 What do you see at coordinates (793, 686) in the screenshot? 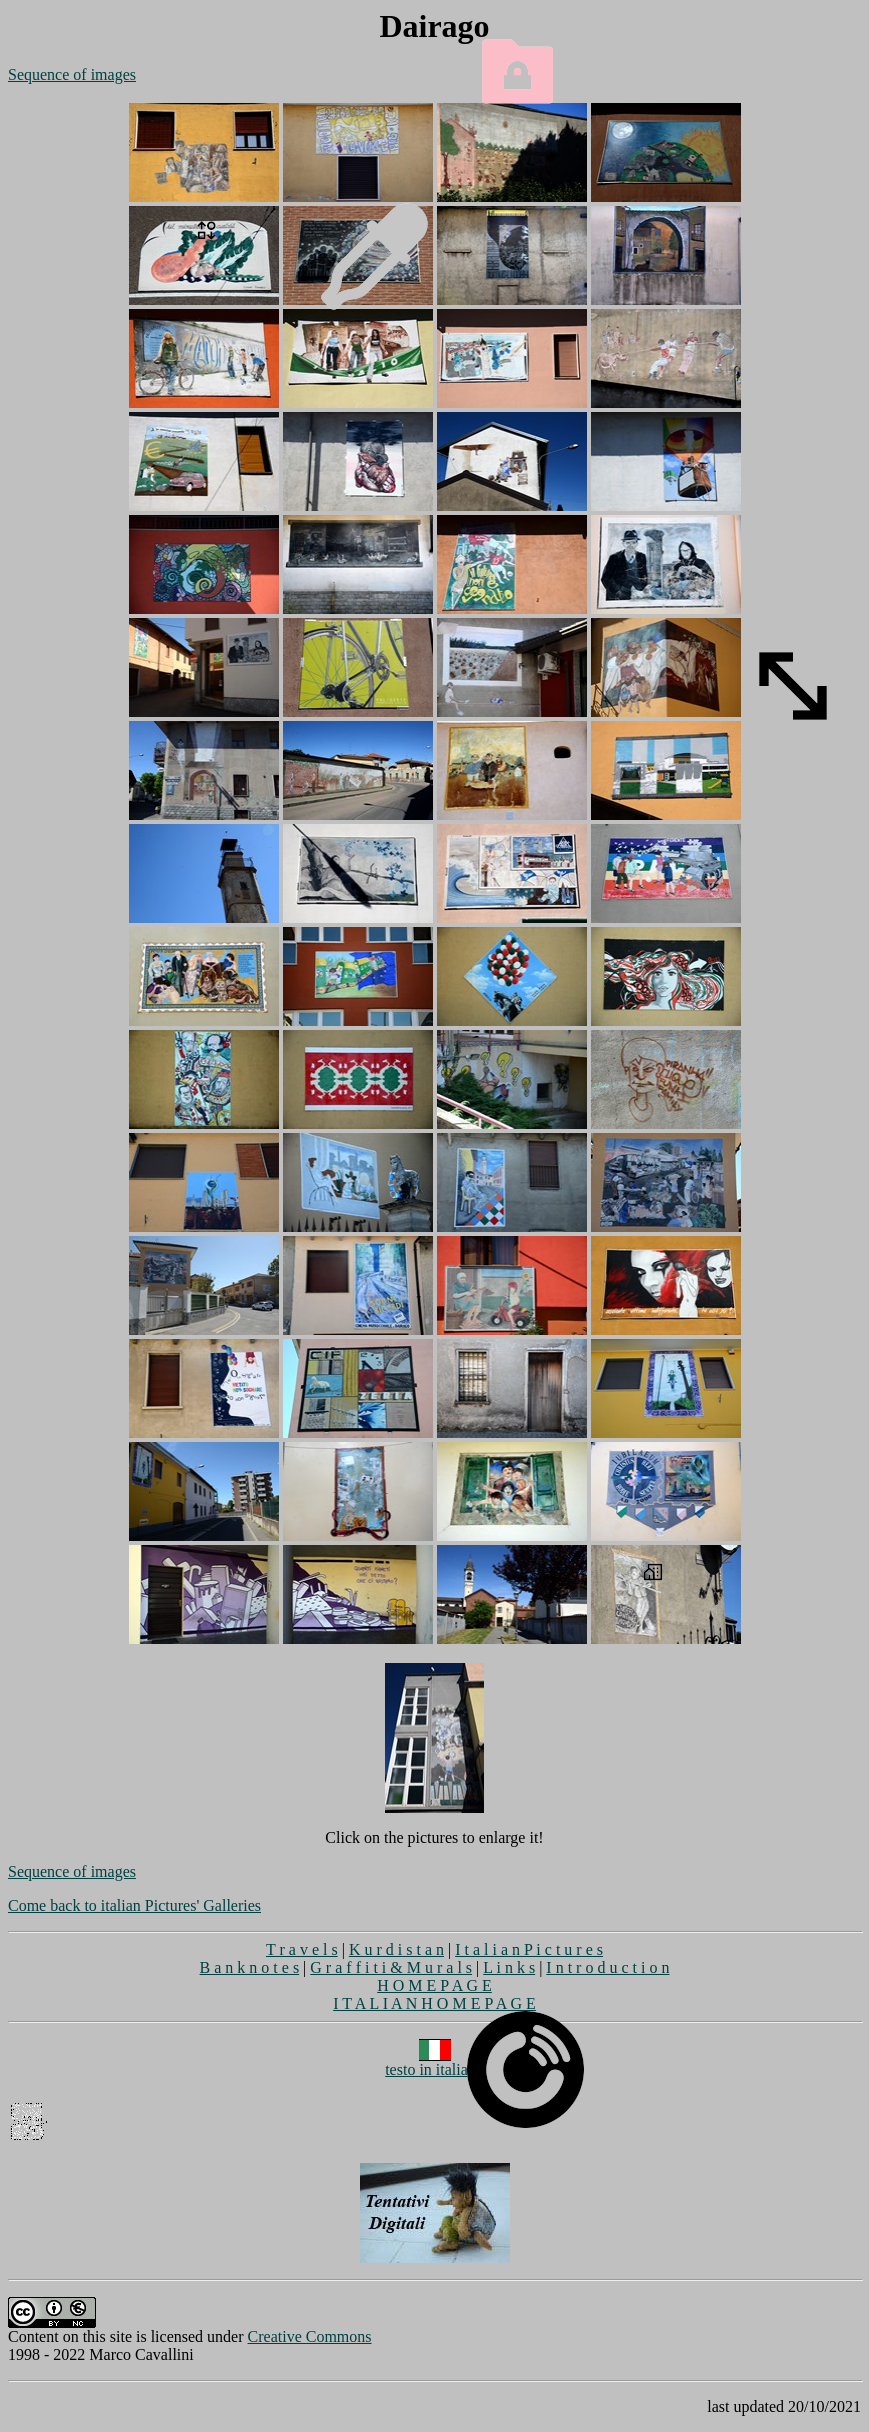
I see `expand content to full screen` at bounding box center [793, 686].